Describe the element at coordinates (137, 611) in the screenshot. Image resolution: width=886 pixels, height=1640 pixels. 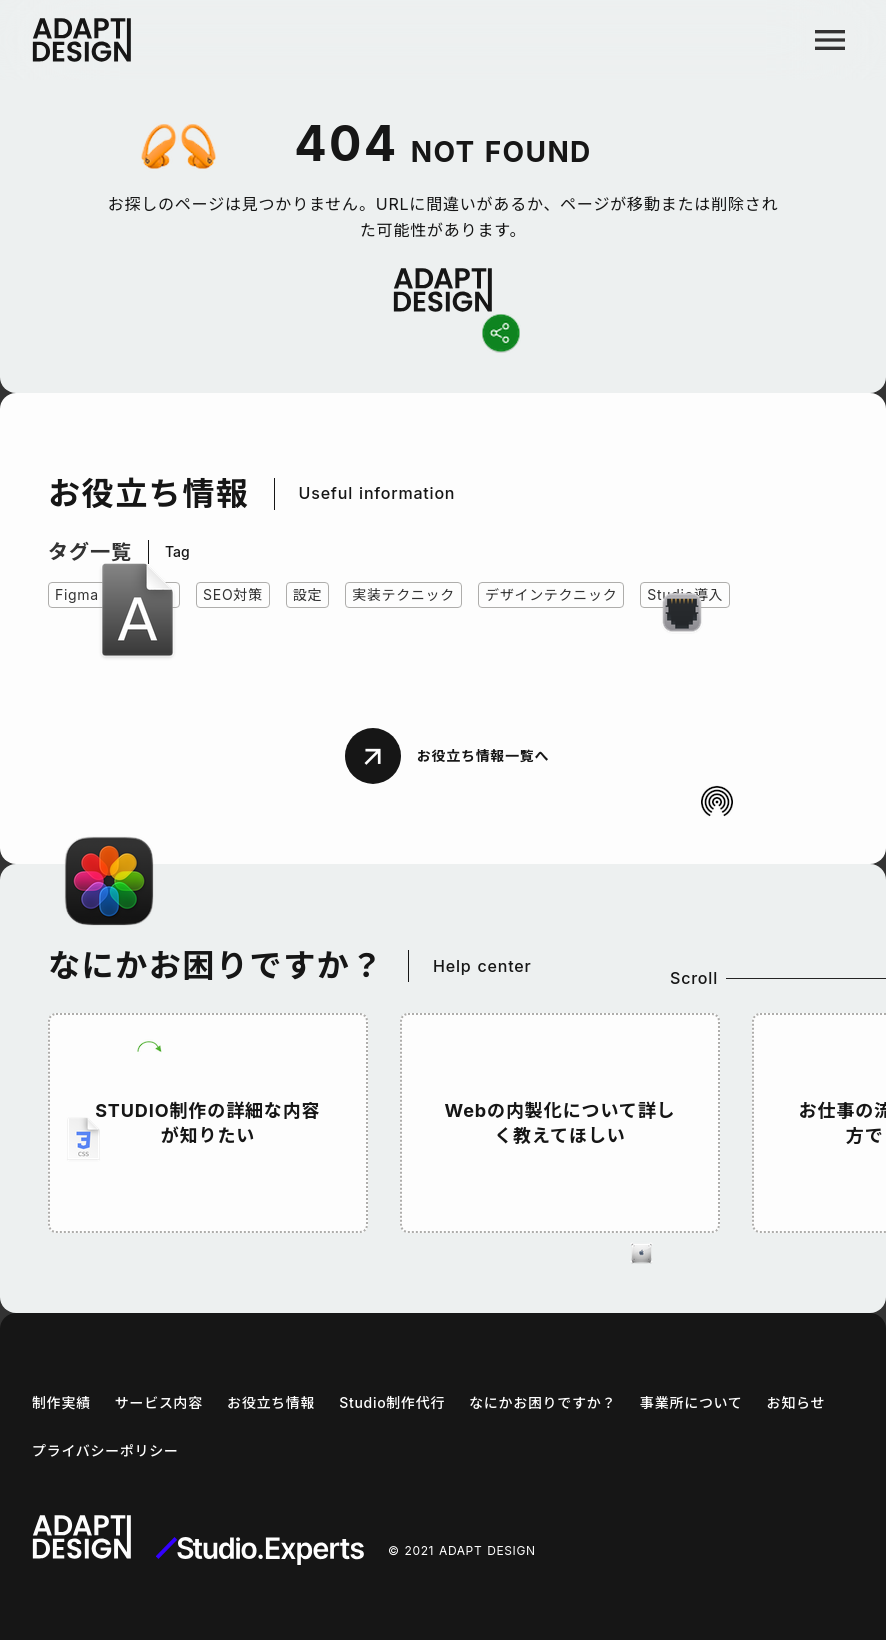
I see `a generic font file` at that location.